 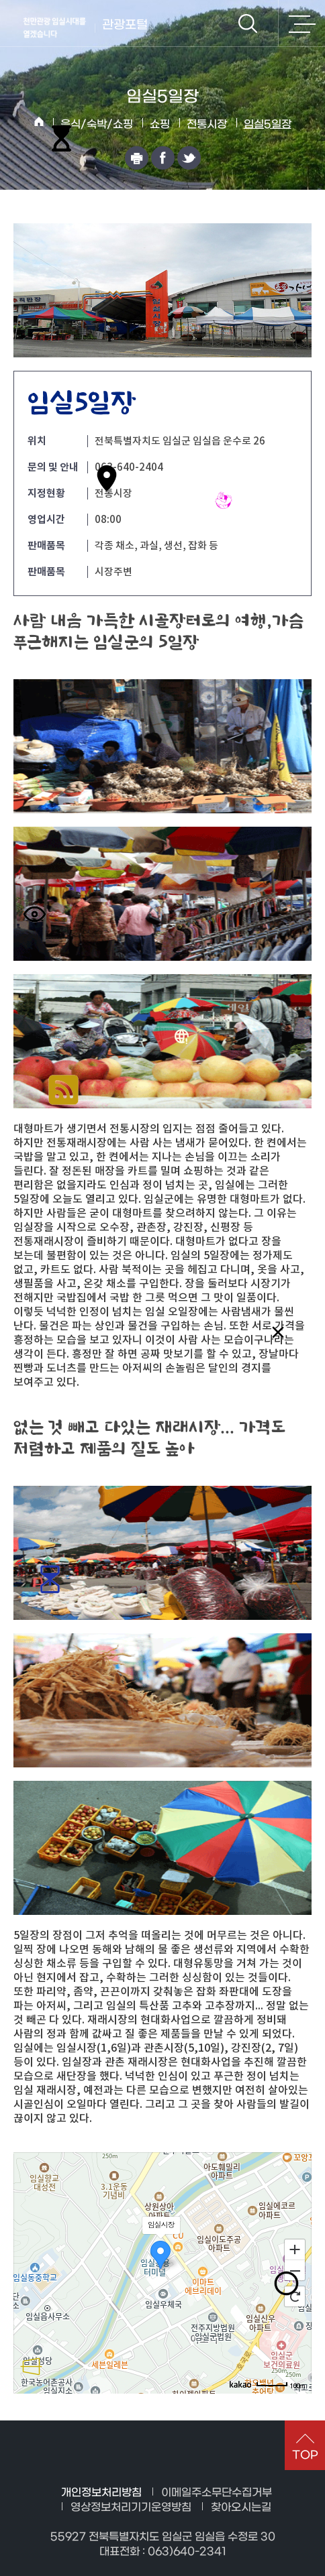 What do you see at coordinates (224, 500) in the screenshot?
I see `the red yeti brand logo` at bounding box center [224, 500].